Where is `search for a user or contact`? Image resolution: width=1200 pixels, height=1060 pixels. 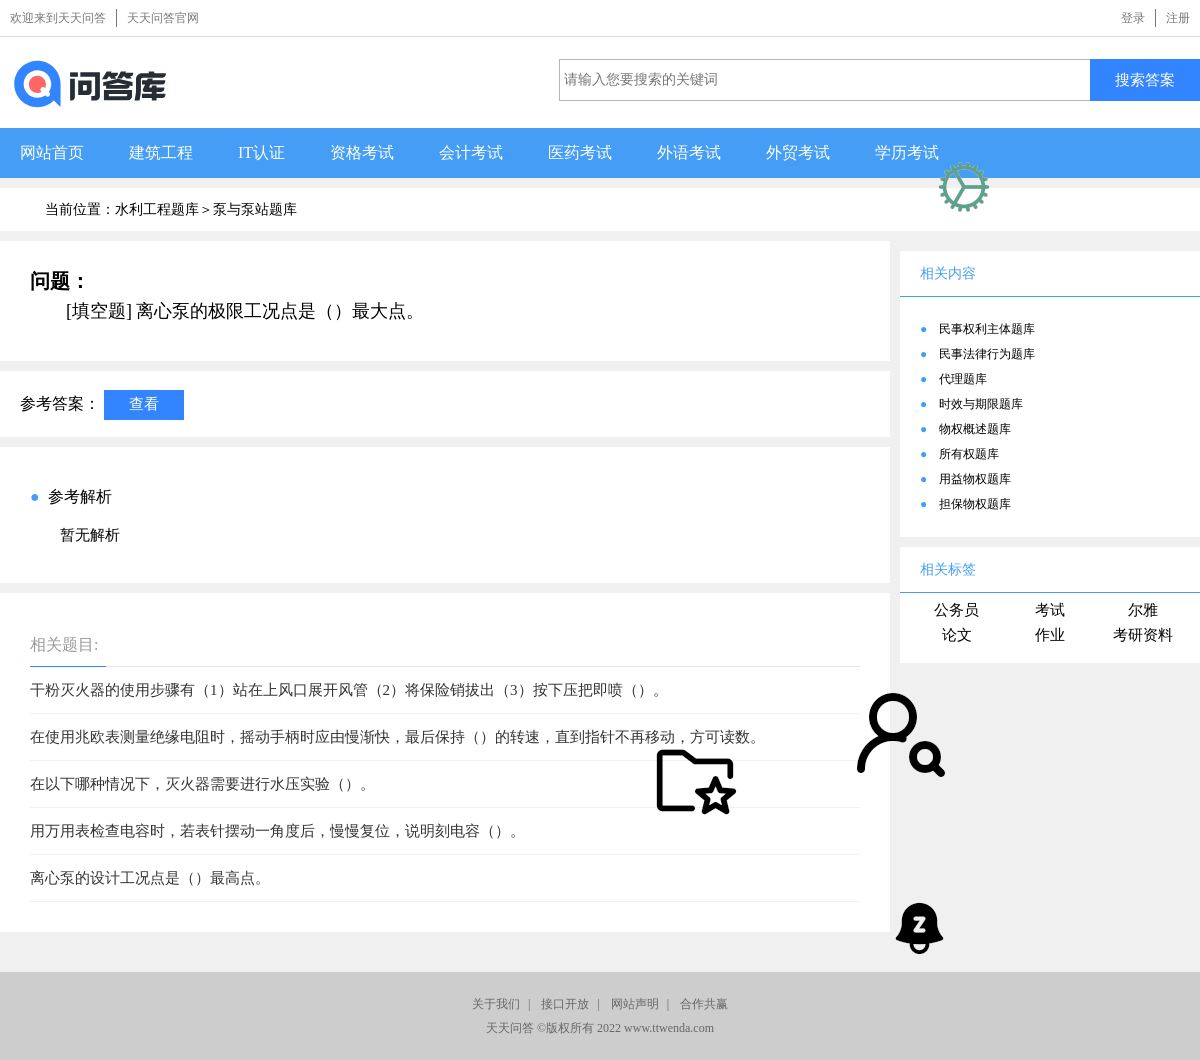
search for a user or contact is located at coordinates (901, 733).